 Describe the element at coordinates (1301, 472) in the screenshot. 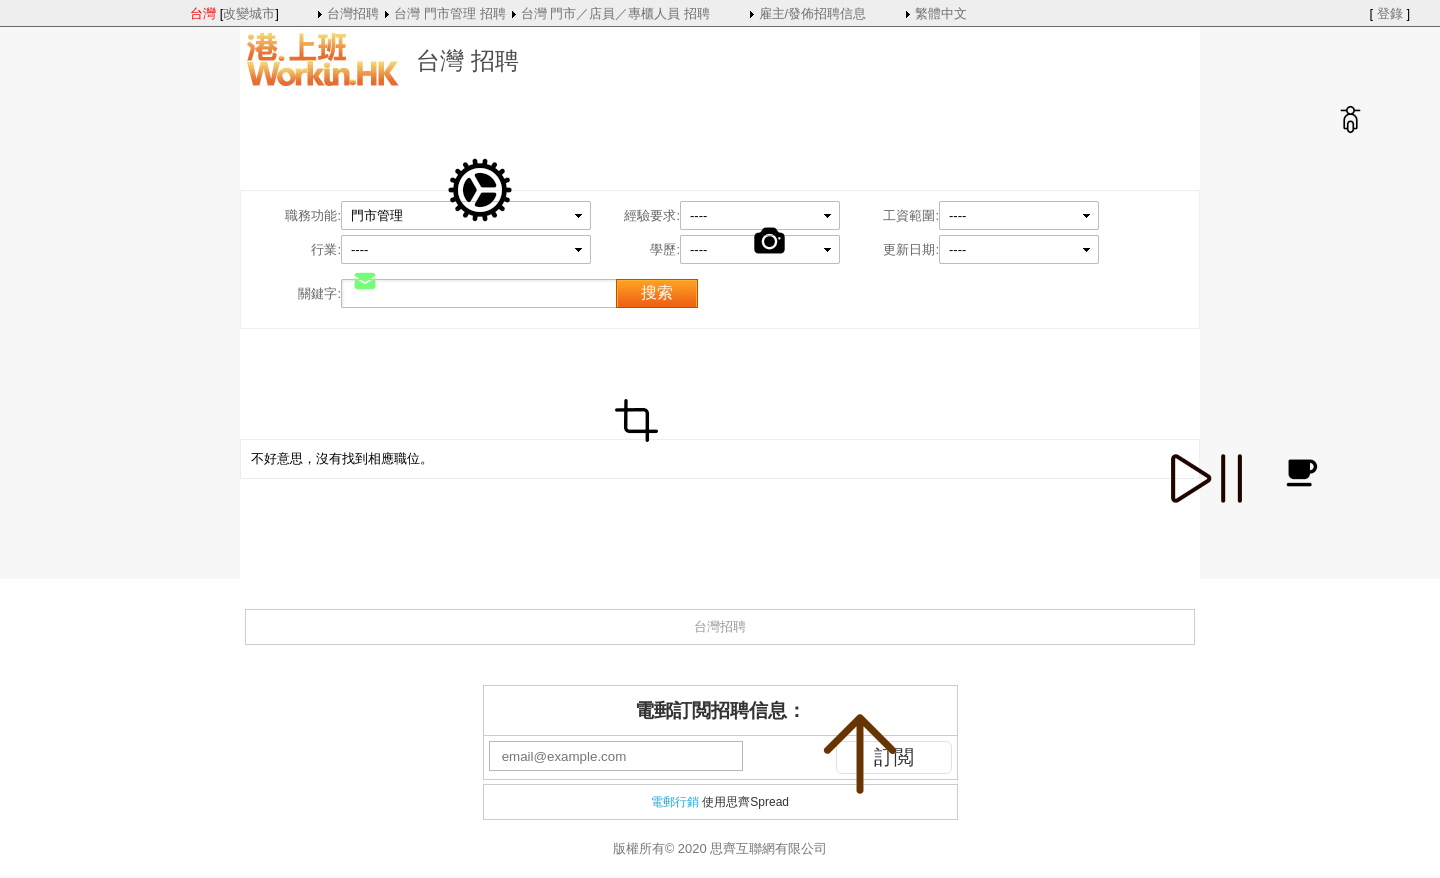

I see `take a coffee break or pause work` at that location.